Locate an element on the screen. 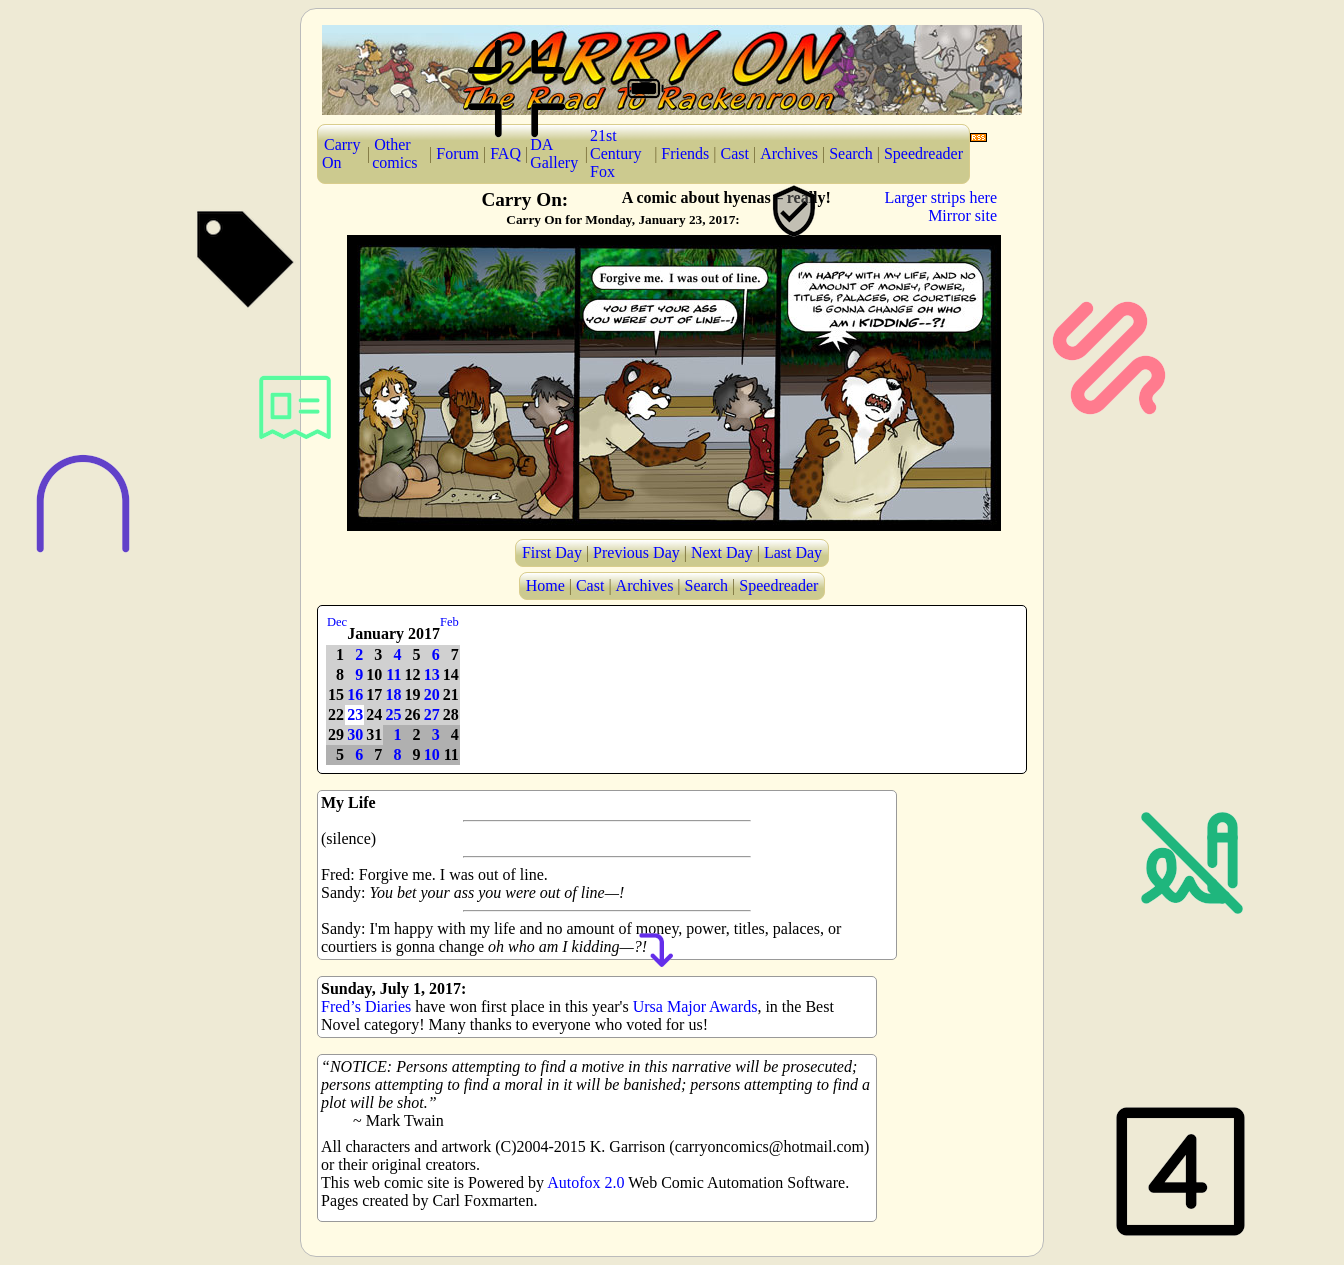 This screenshot has height=1265, width=1344. move content to the right and down is located at coordinates (655, 949).